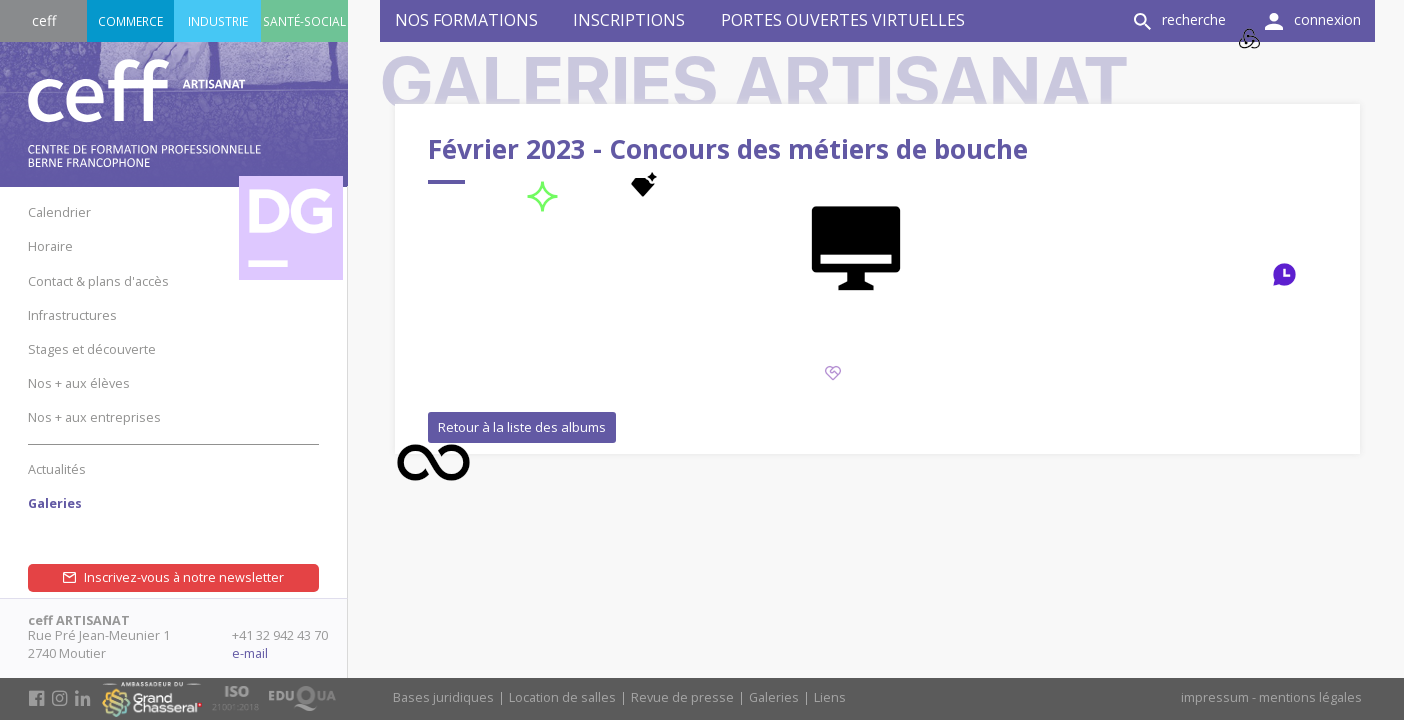 Image resolution: width=1404 pixels, height=720 pixels. I want to click on access customer service or support, so click(833, 373).